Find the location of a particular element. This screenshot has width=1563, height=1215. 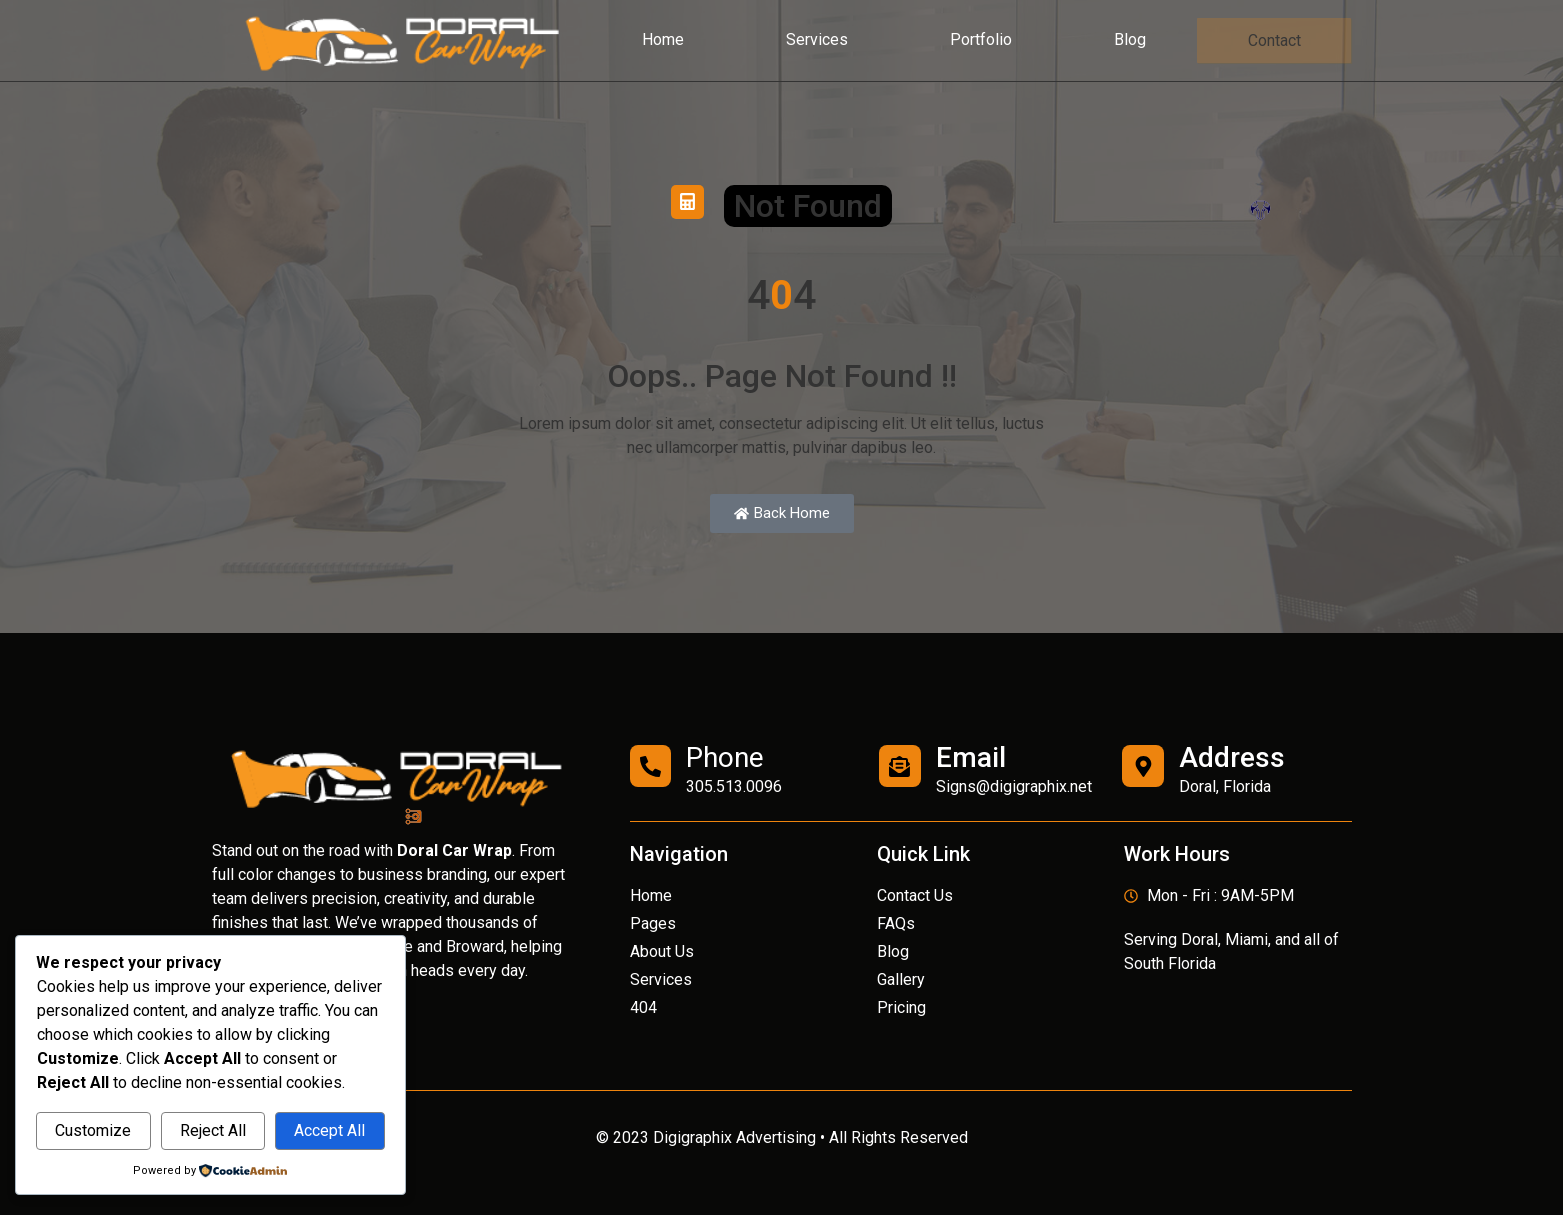

access connection or node settings is located at coordinates (413, 816).